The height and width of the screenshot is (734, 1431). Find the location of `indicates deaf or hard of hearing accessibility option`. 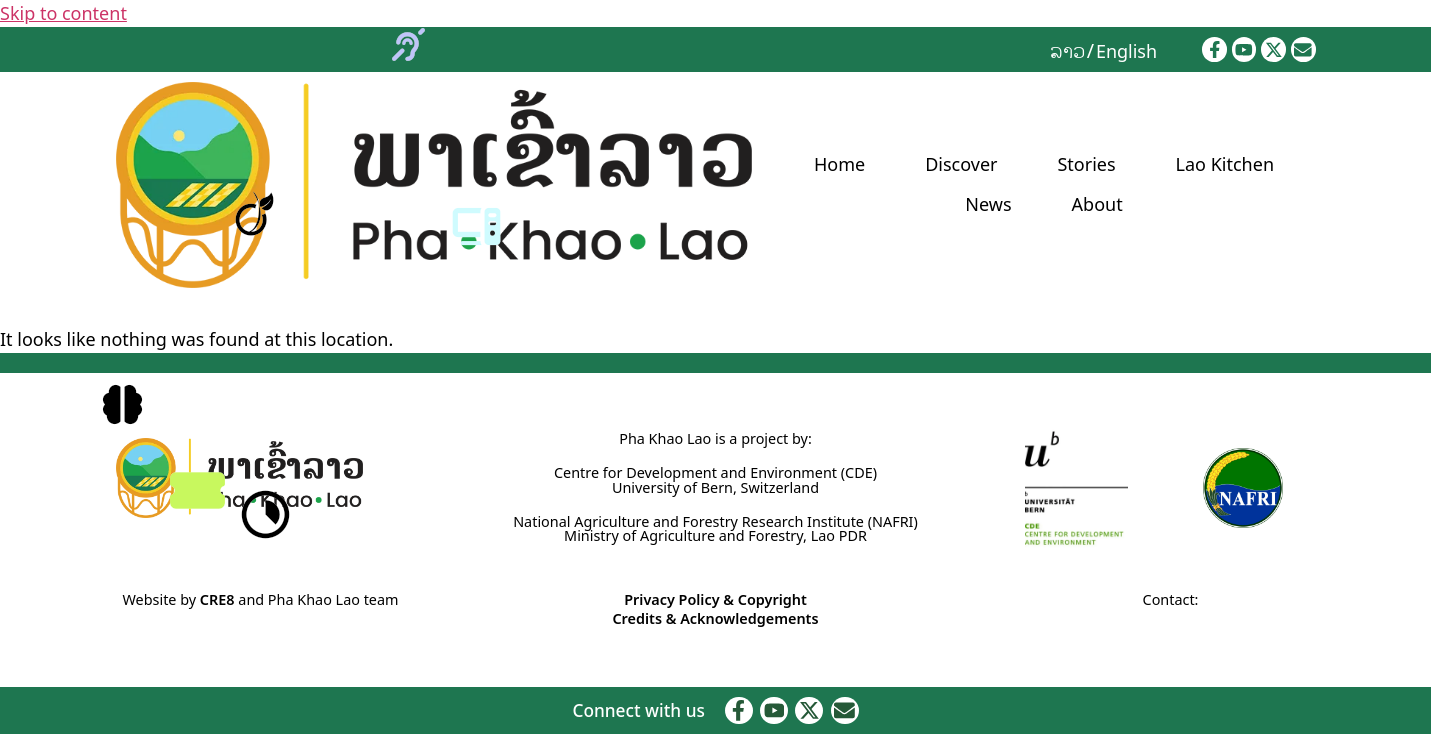

indicates deaf or hard of hearing accessibility option is located at coordinates (408, 44).